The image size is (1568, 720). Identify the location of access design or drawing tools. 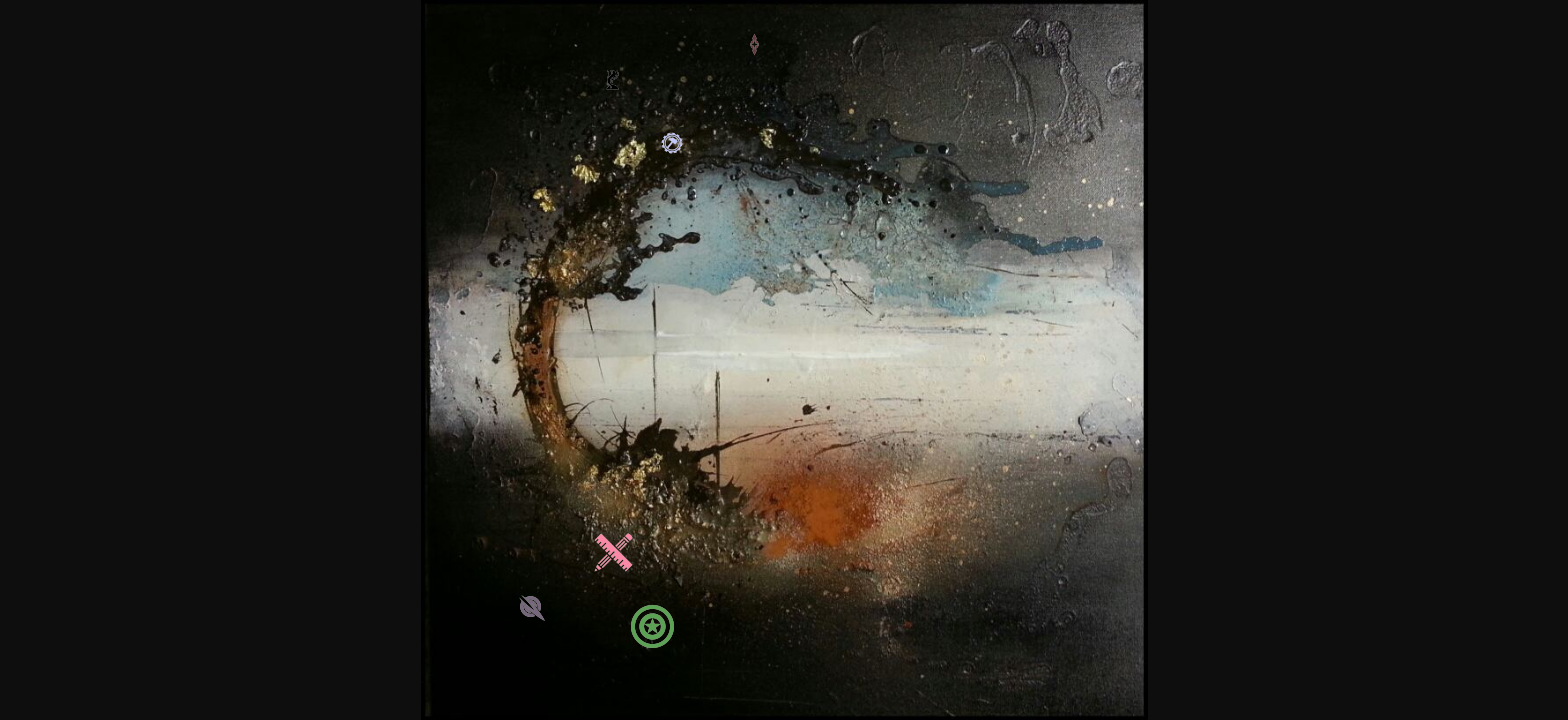
(613, 552).